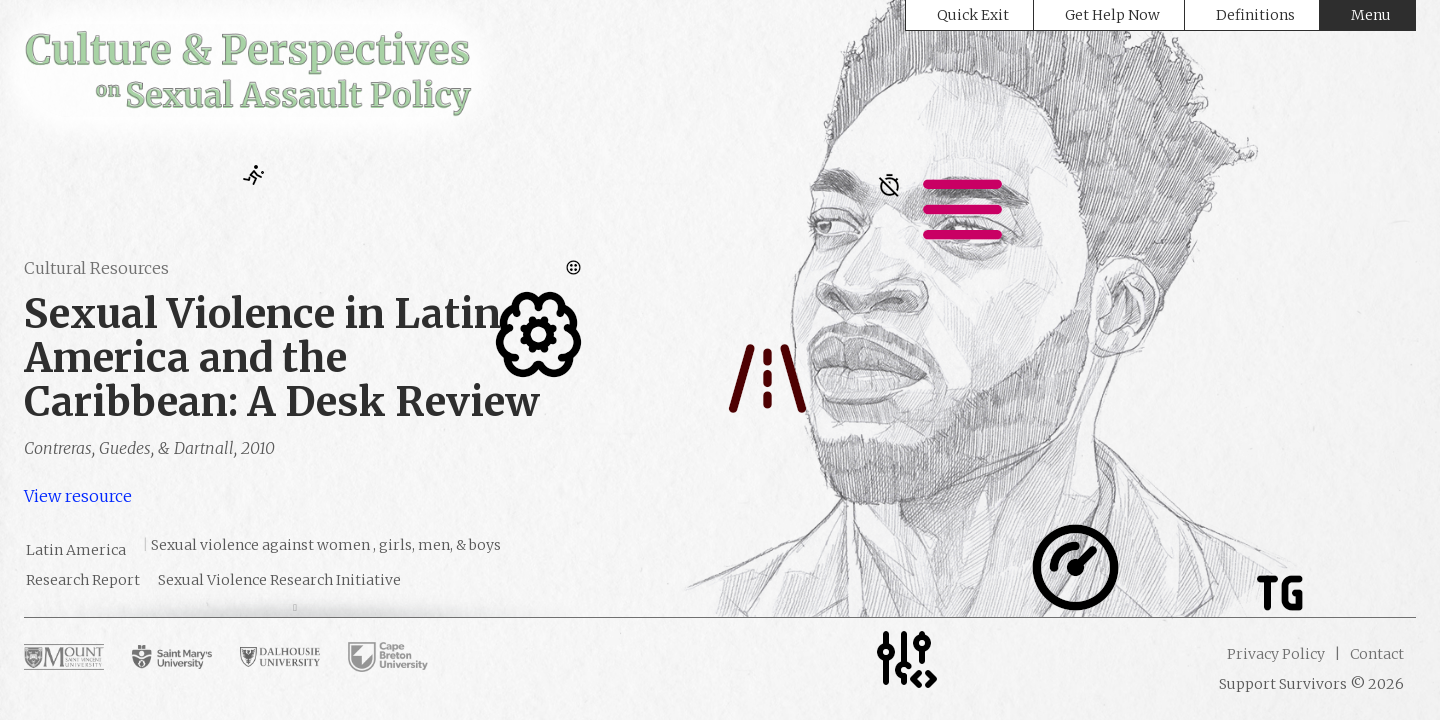 The width and height of the screenshot is (1440, 720). Describe the element at coordinates (254, 175) in the screenshot. I see `access volleyball or beach sports activities` at that location.